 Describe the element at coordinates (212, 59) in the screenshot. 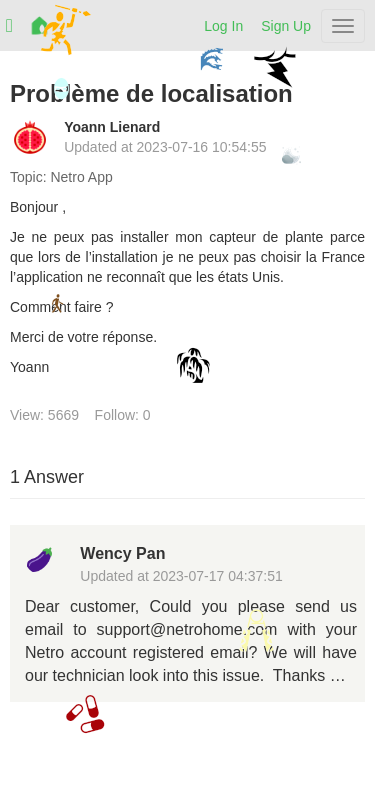

I see `select hydra creature or monster type` at that location.